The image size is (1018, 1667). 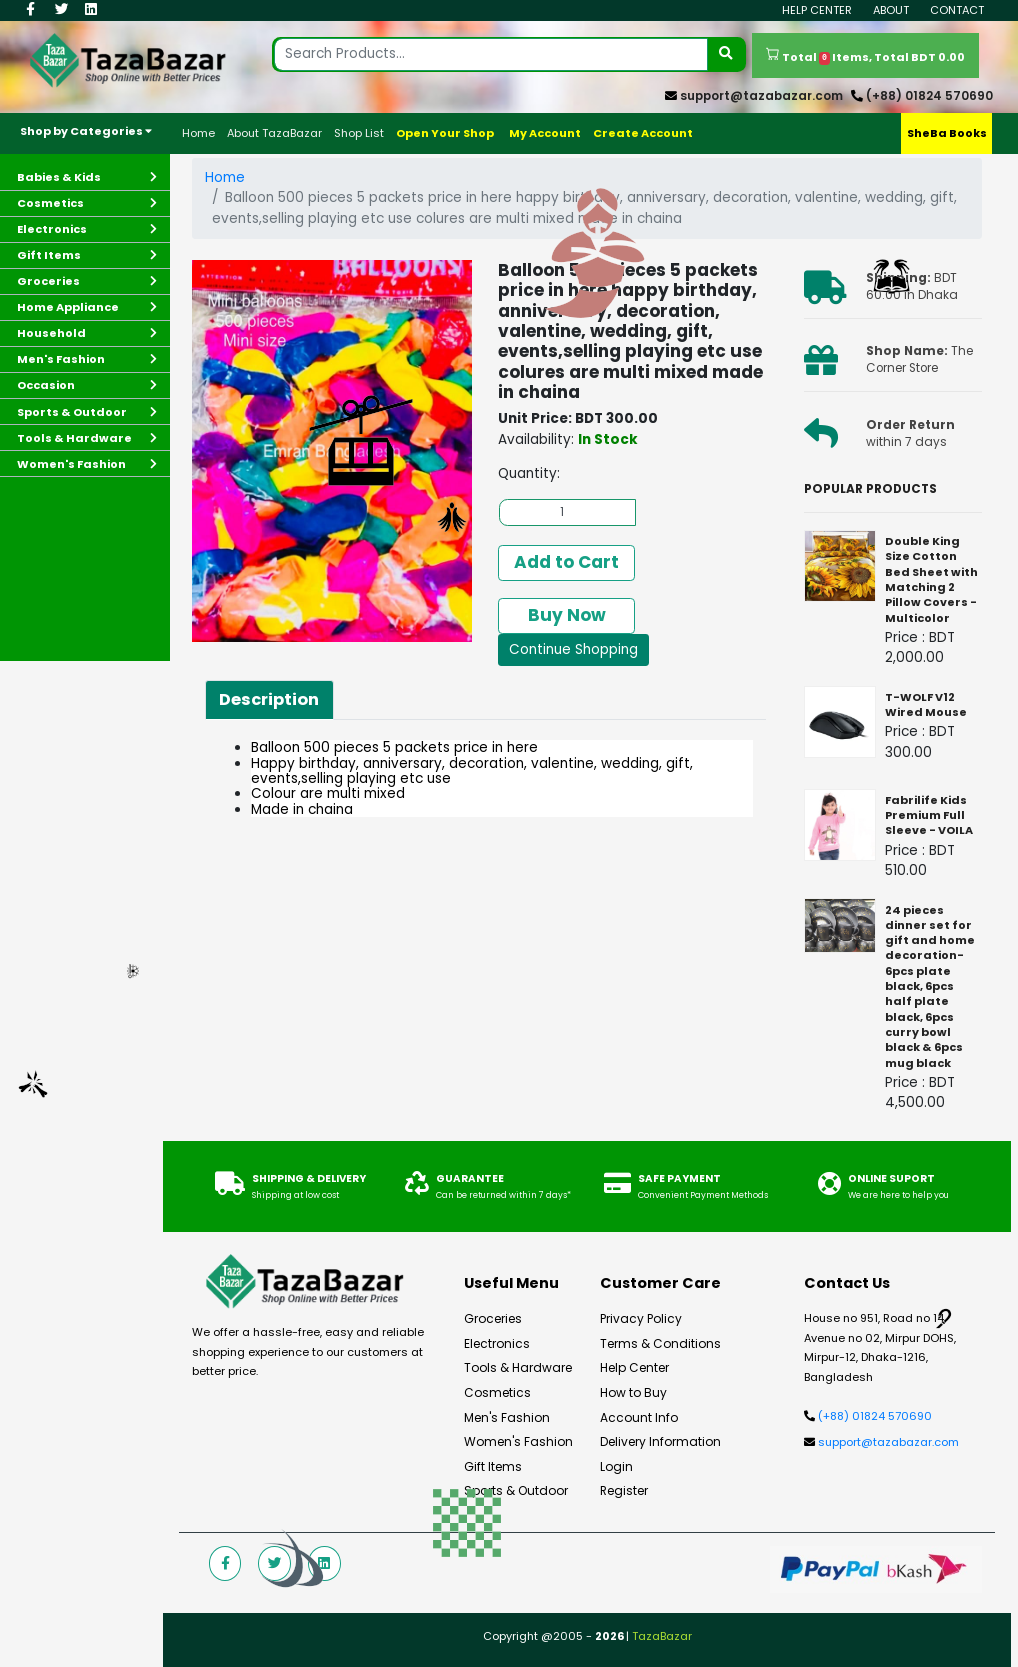 I want to click on indicates a slash or cutting attack action, so click(x=292, y=1561).